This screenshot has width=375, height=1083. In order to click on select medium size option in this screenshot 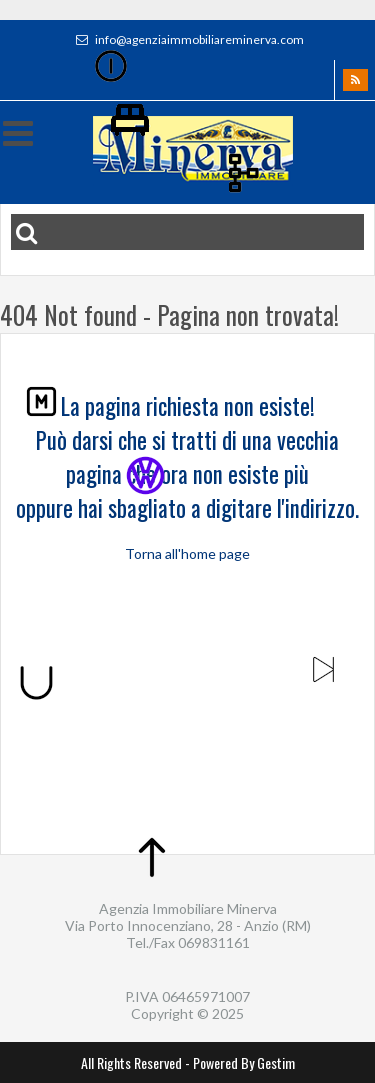, I will do `click(41, 401)`.